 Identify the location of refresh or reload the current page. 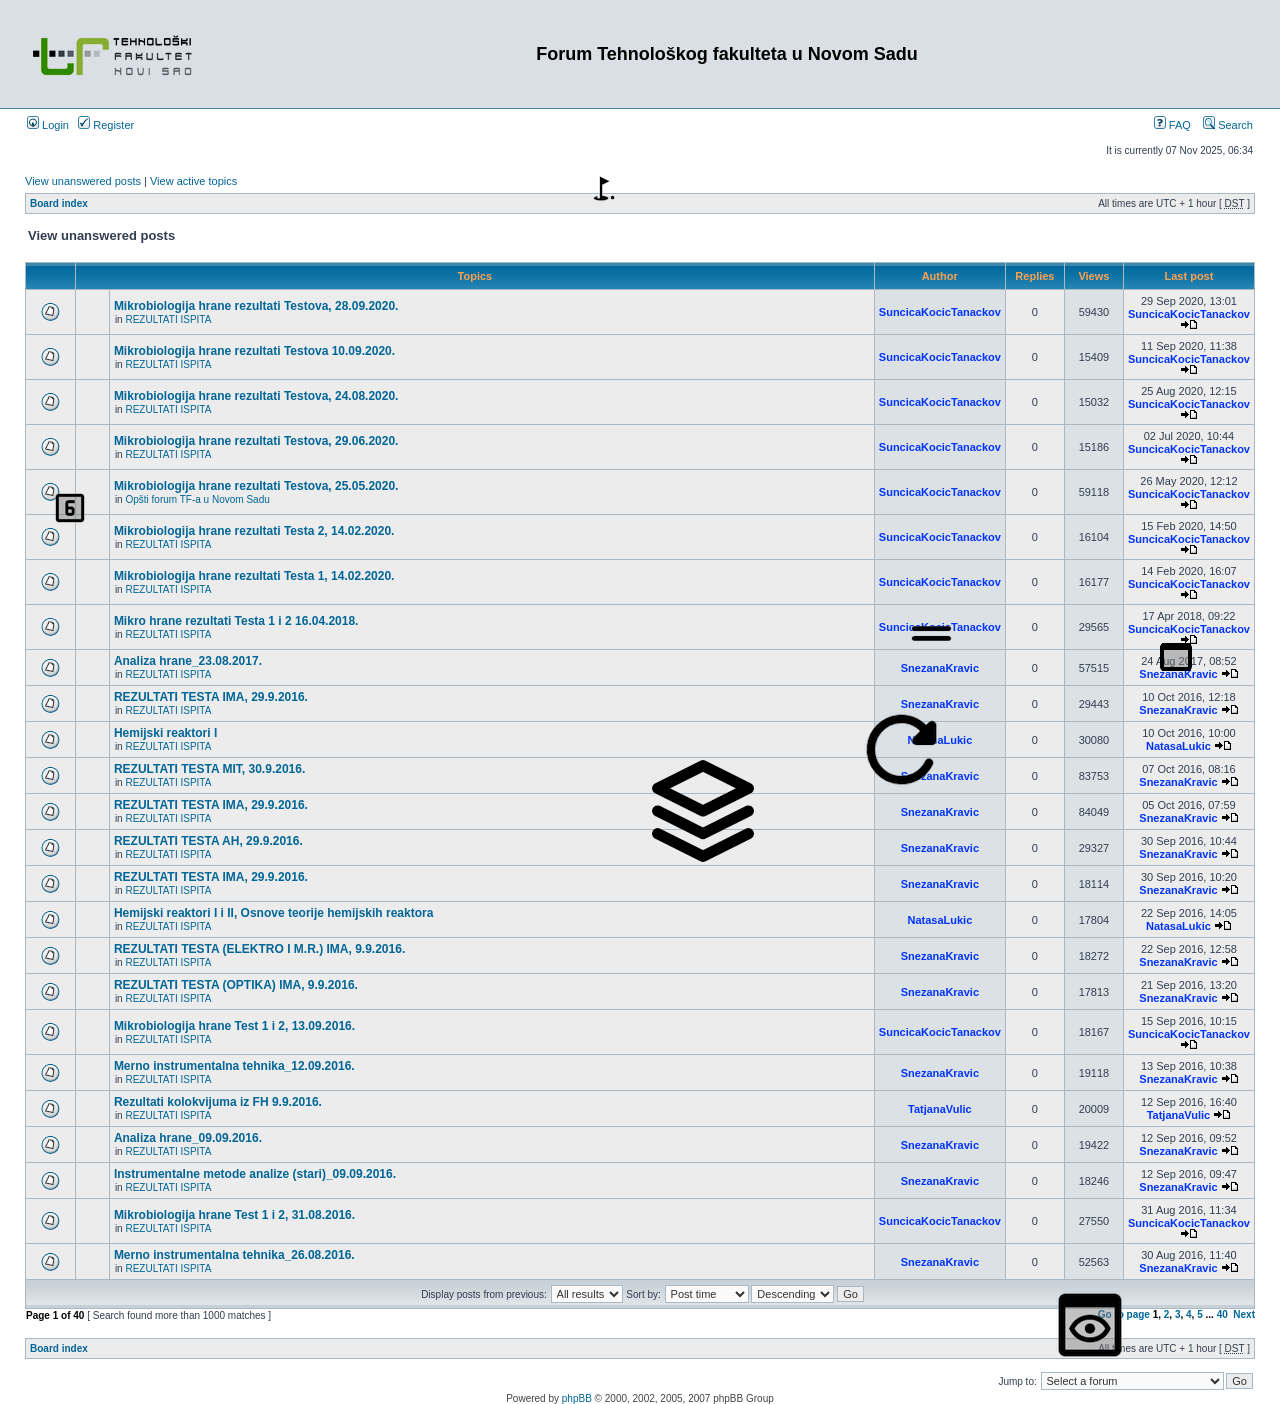
(901, 749).